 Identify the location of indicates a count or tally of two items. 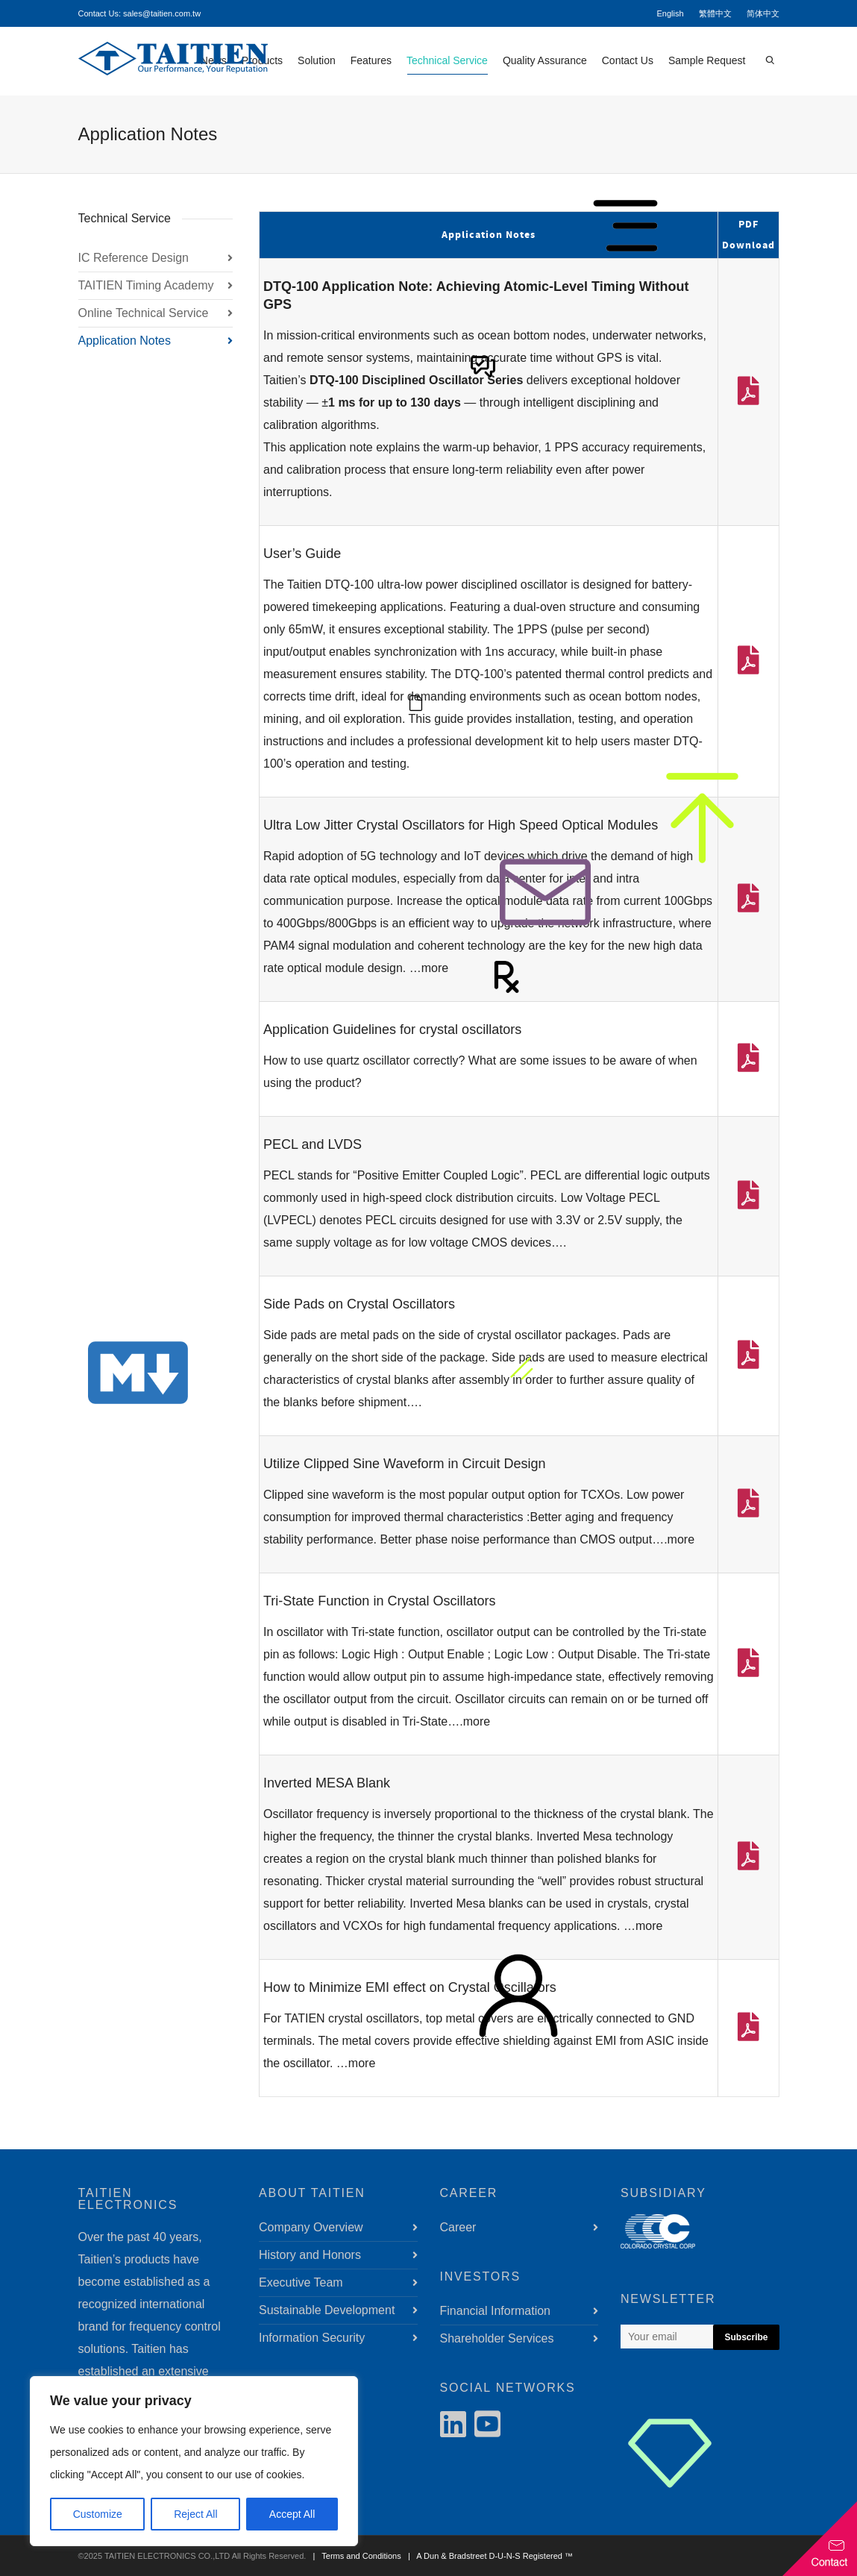
(522, 1369).